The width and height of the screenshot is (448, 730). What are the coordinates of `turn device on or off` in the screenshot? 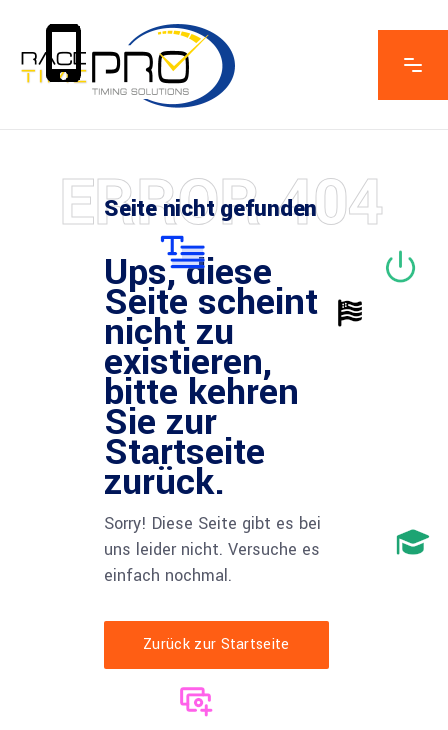 It's located at (400, 266).